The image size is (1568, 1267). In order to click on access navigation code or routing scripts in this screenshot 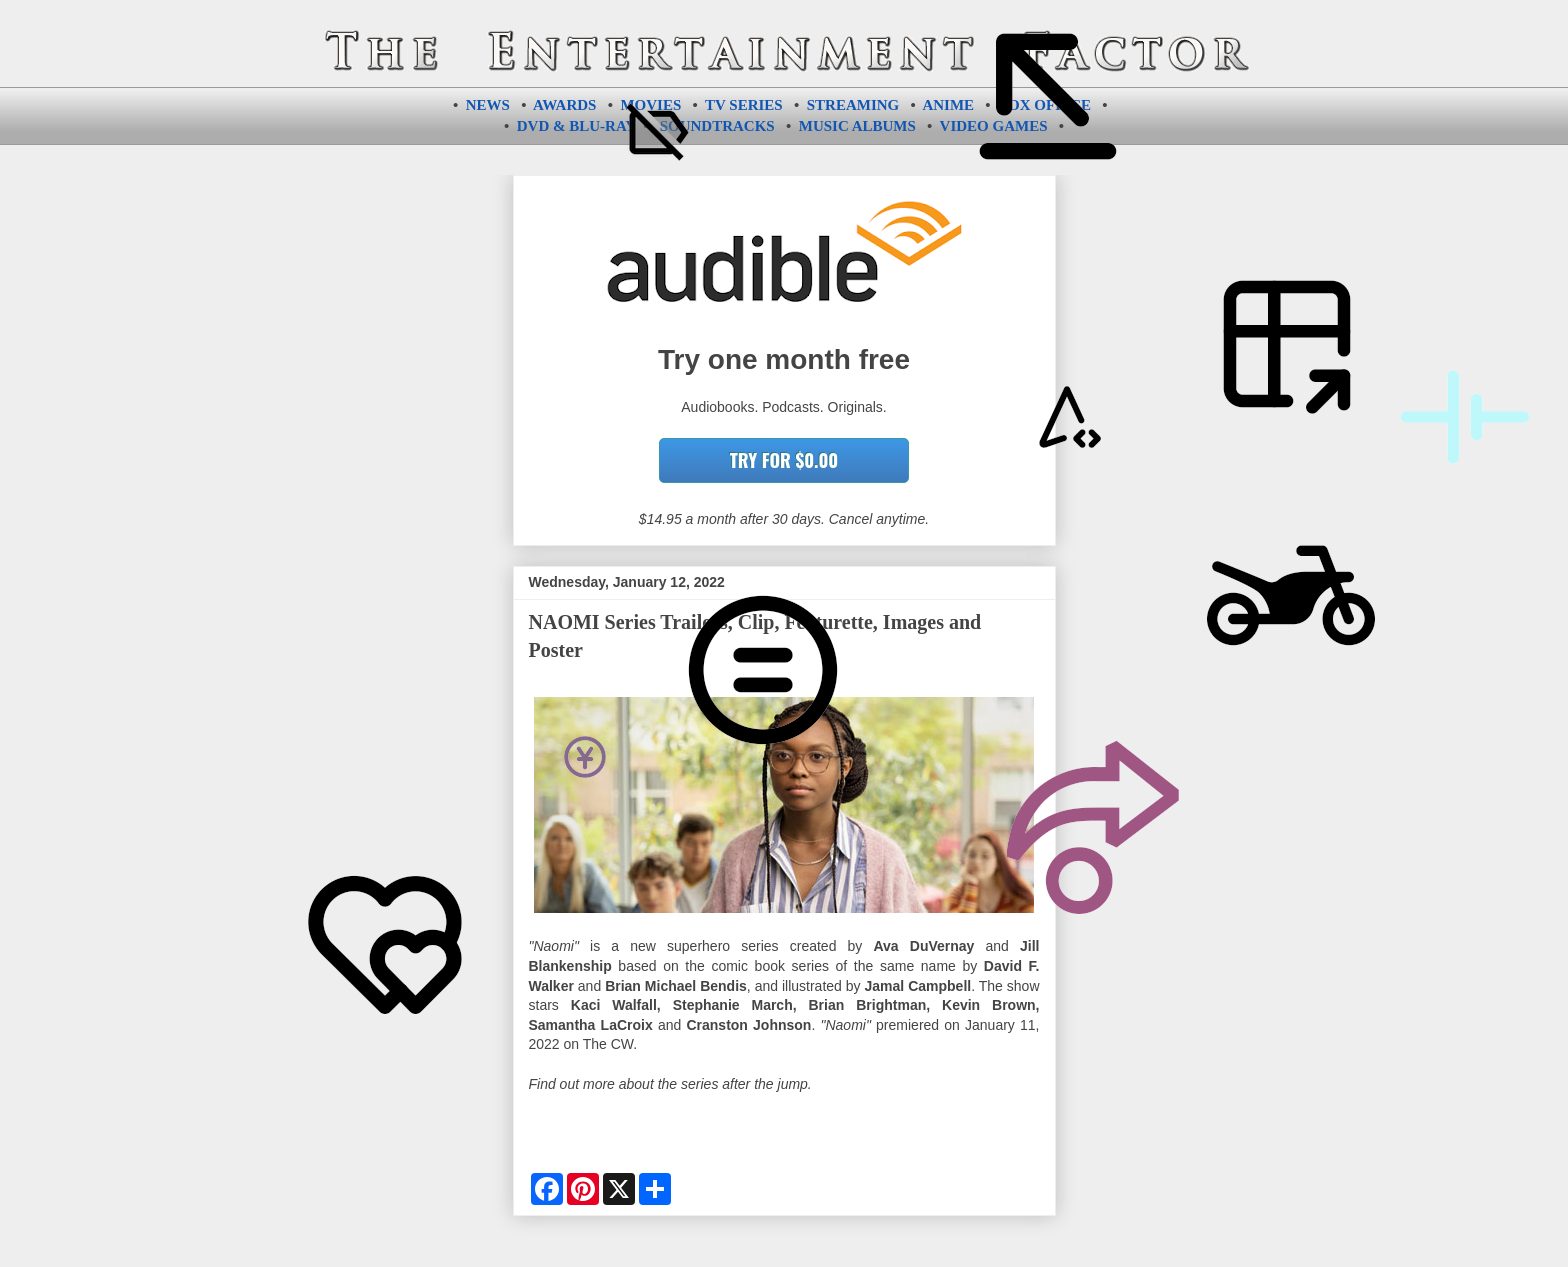, I will do `click(1067, 417)`.